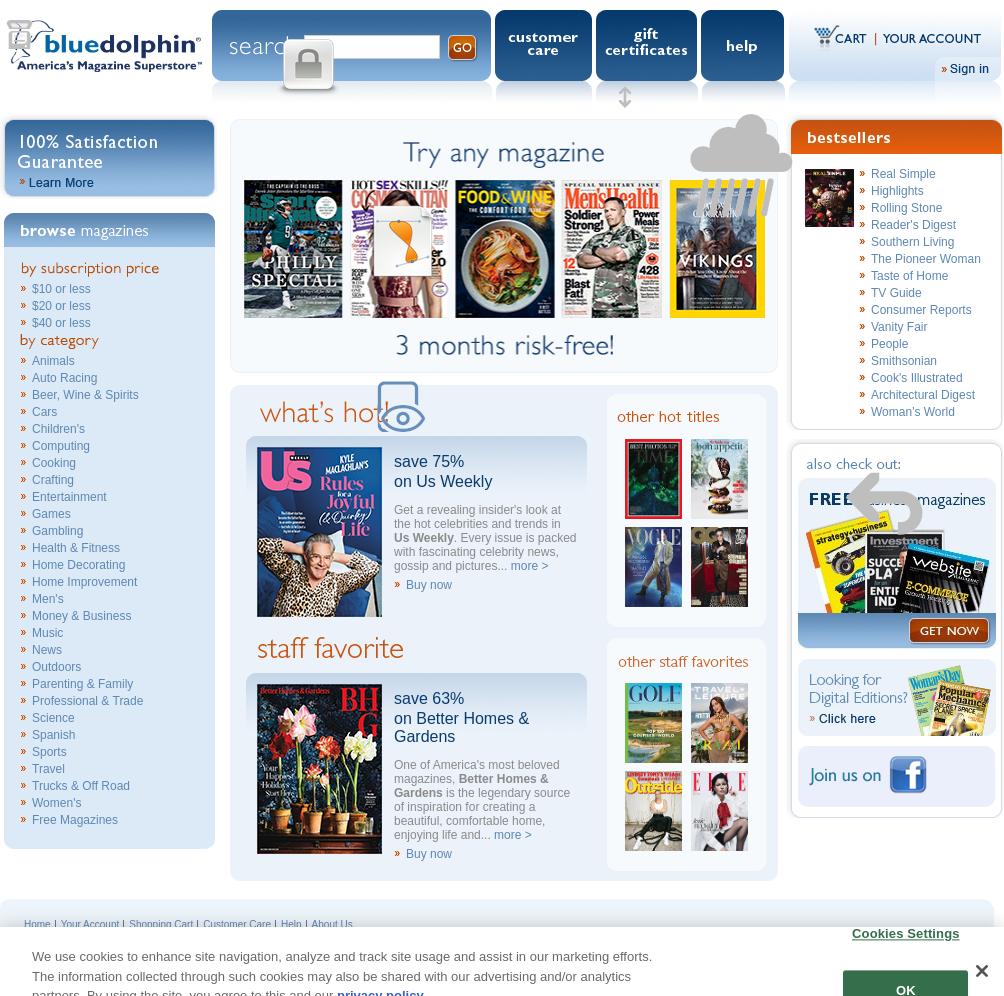 The image size is (1004, 996). Describe the element at coordinates (404, 241) in the screenshot. I see `open a vector drawing or illustration file` at that location.